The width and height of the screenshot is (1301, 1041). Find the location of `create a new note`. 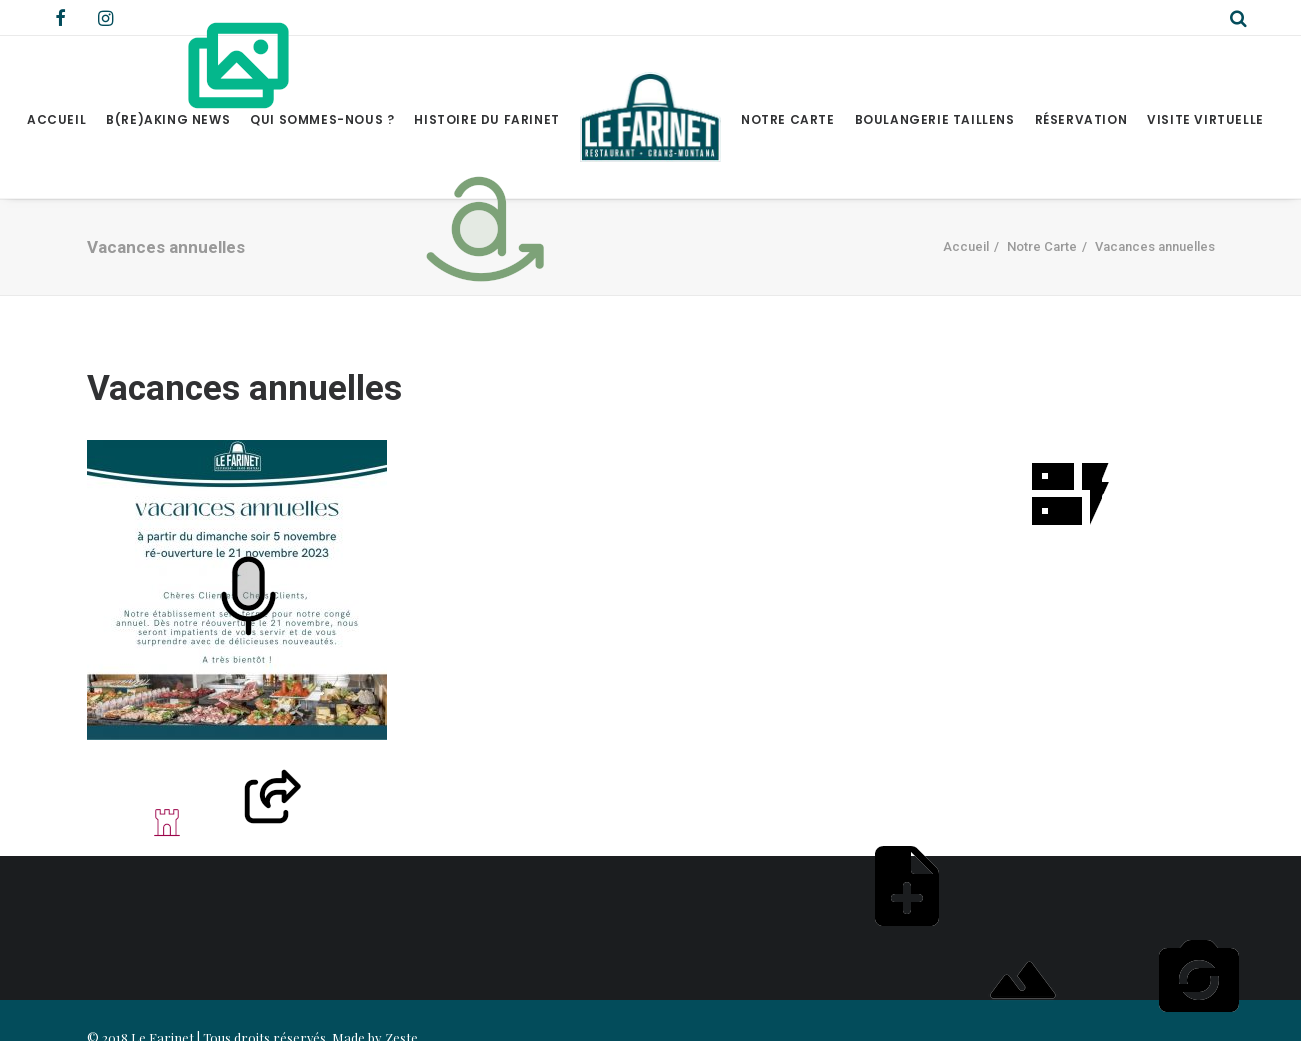

create a new note is located at coordinates (907, 886).